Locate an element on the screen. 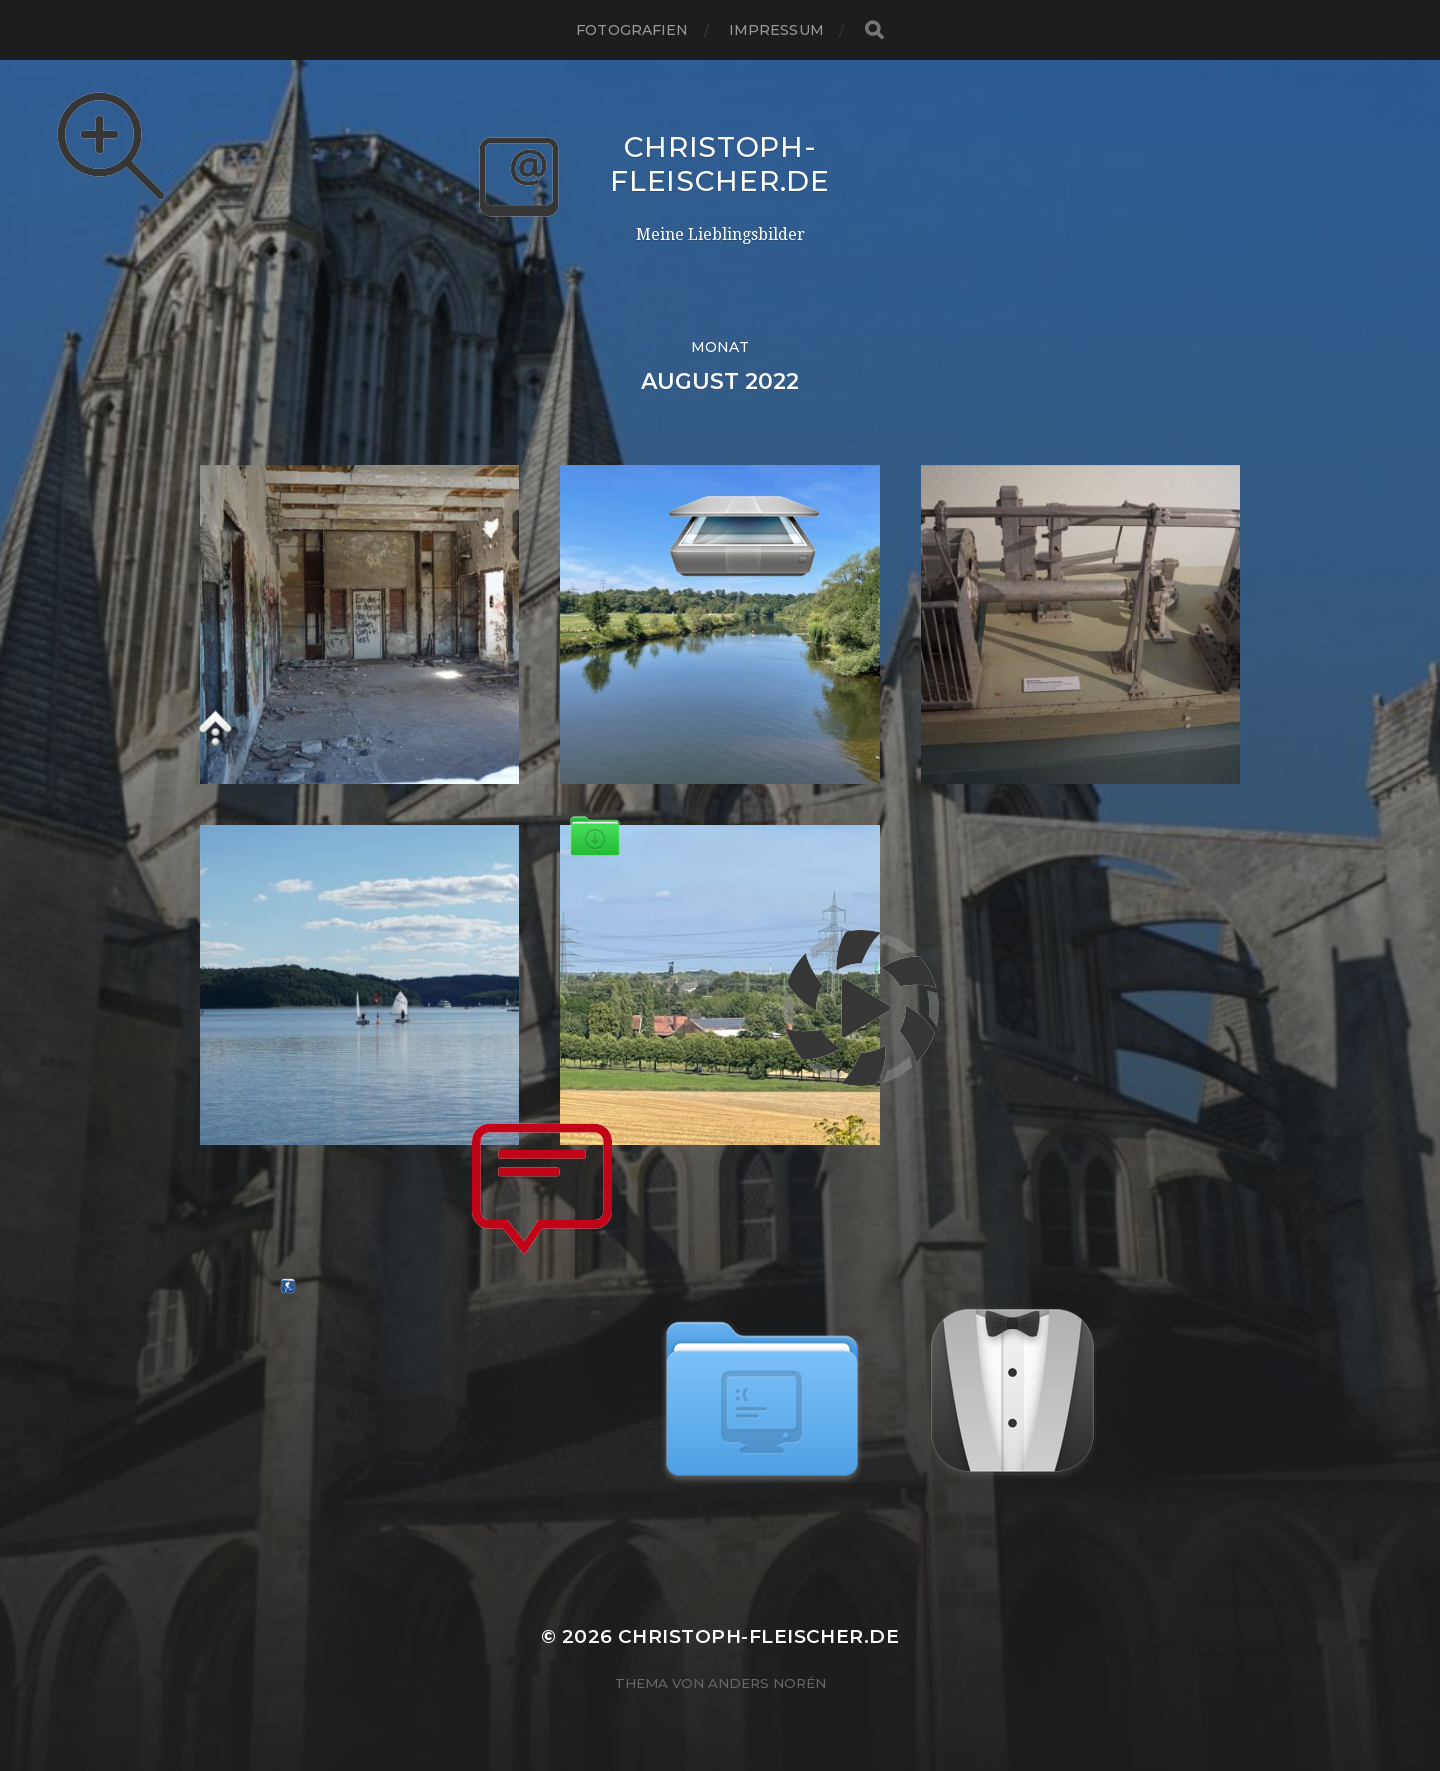 The width and height of the screenshot is (1440, 1771). scan documents using a wireless scanner is located at coordinates (744, 536).